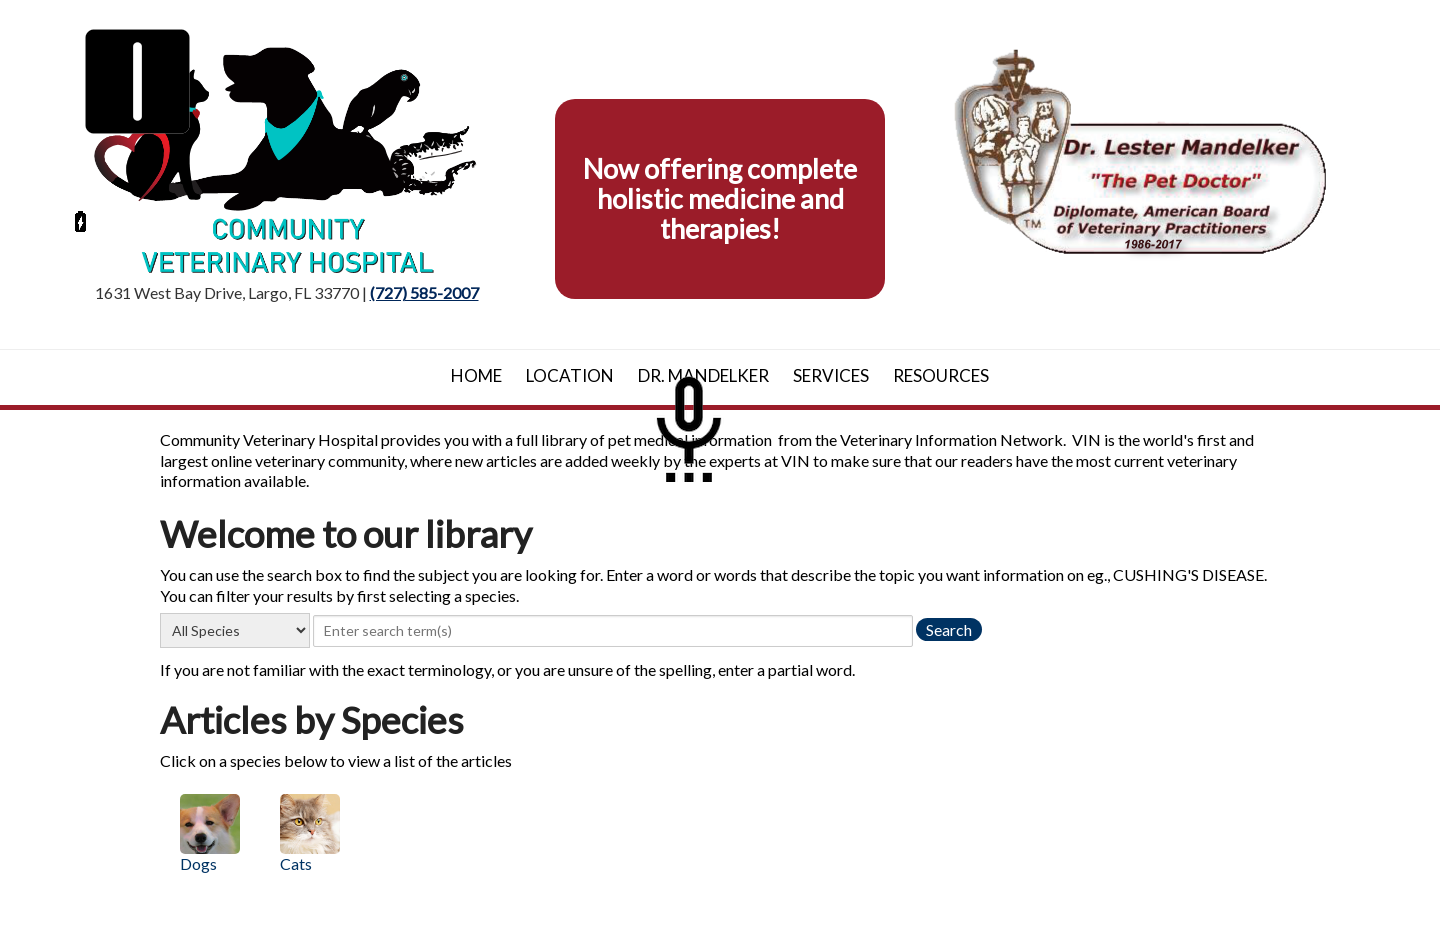 Image resolution: width=1440 pixels, height=936 pixels. Describe the element at coordinates (137, 81) in the screenshot. I see `vertical divider or separator element` at that location.